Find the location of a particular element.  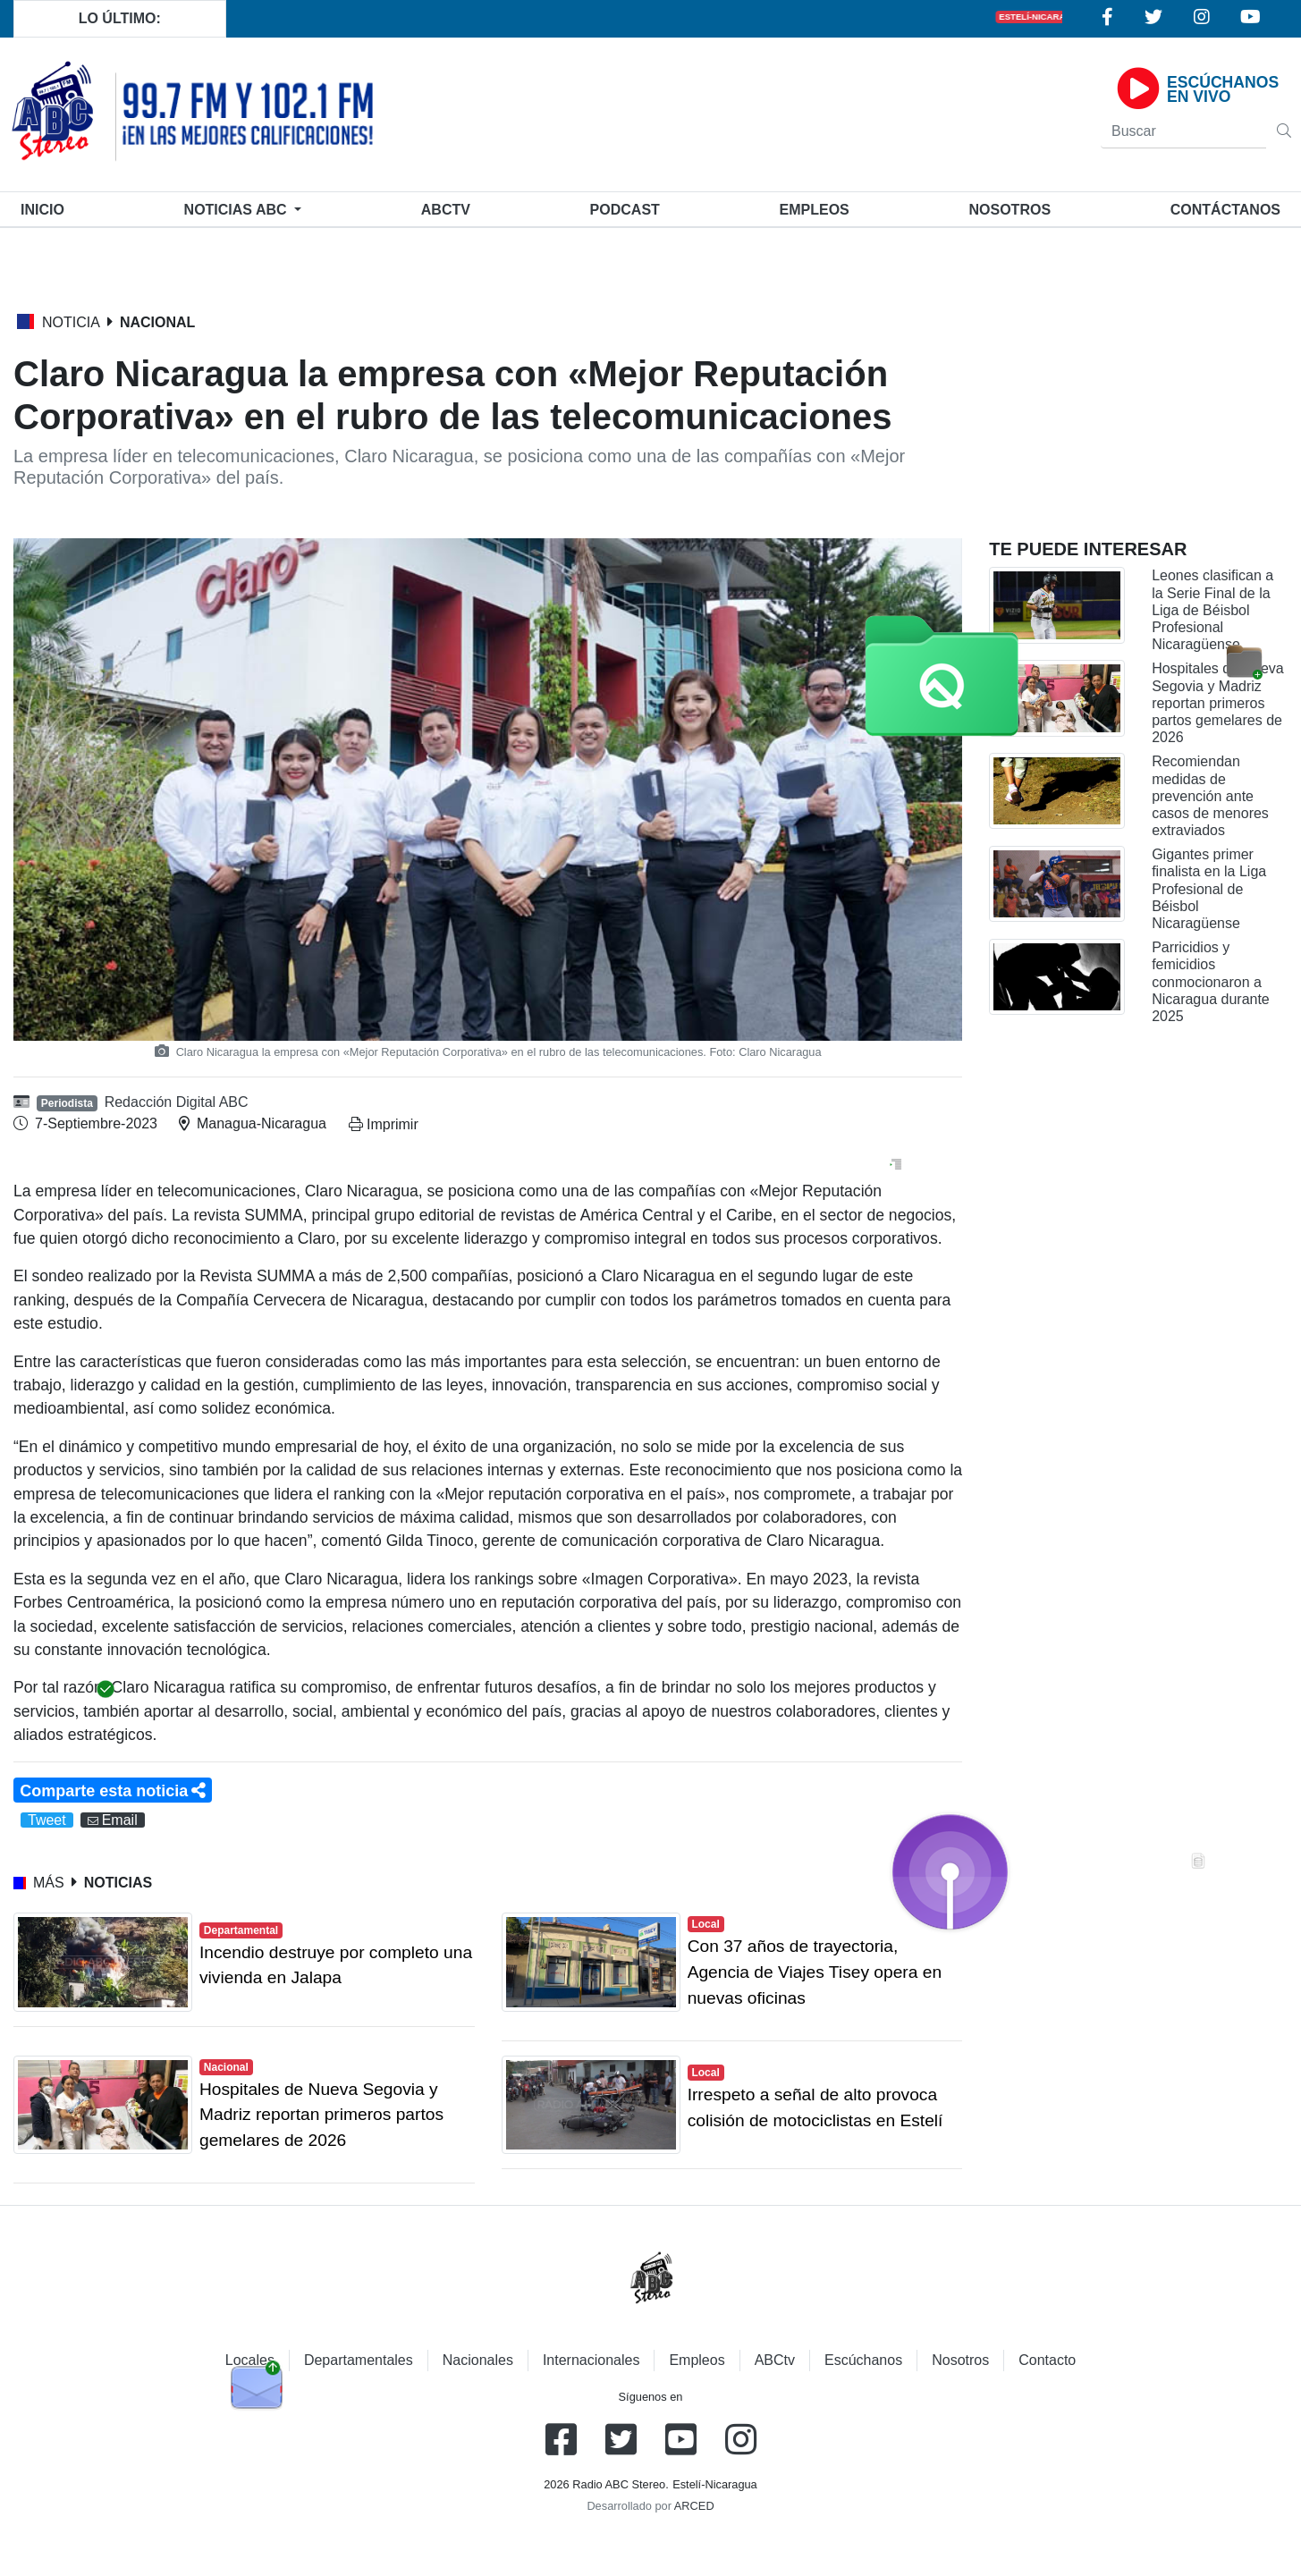

open a database file is located at coordinates (1198, 1861).